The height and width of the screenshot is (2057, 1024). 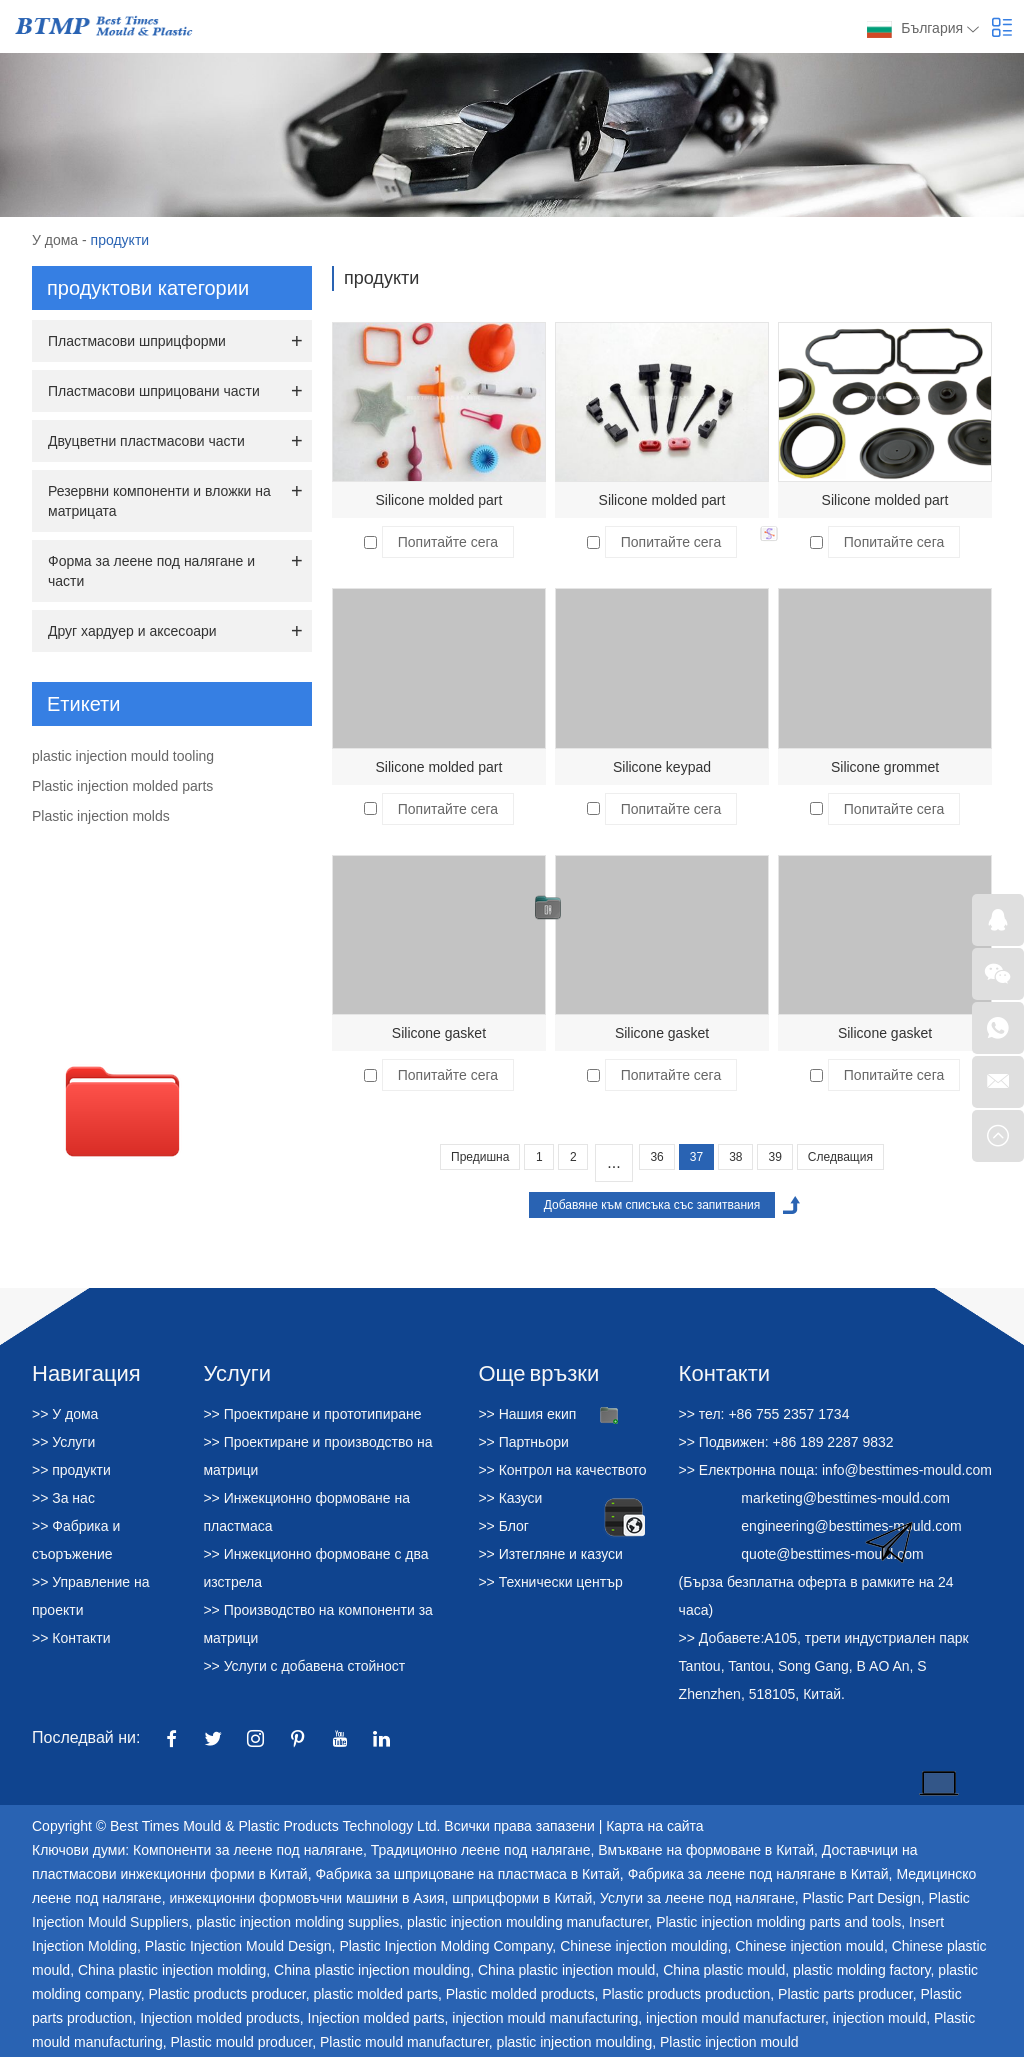 What do you see at coordinates (609, 1415) in the screenshot?
I see `create a new folder` at bounding box center [609, 1415].